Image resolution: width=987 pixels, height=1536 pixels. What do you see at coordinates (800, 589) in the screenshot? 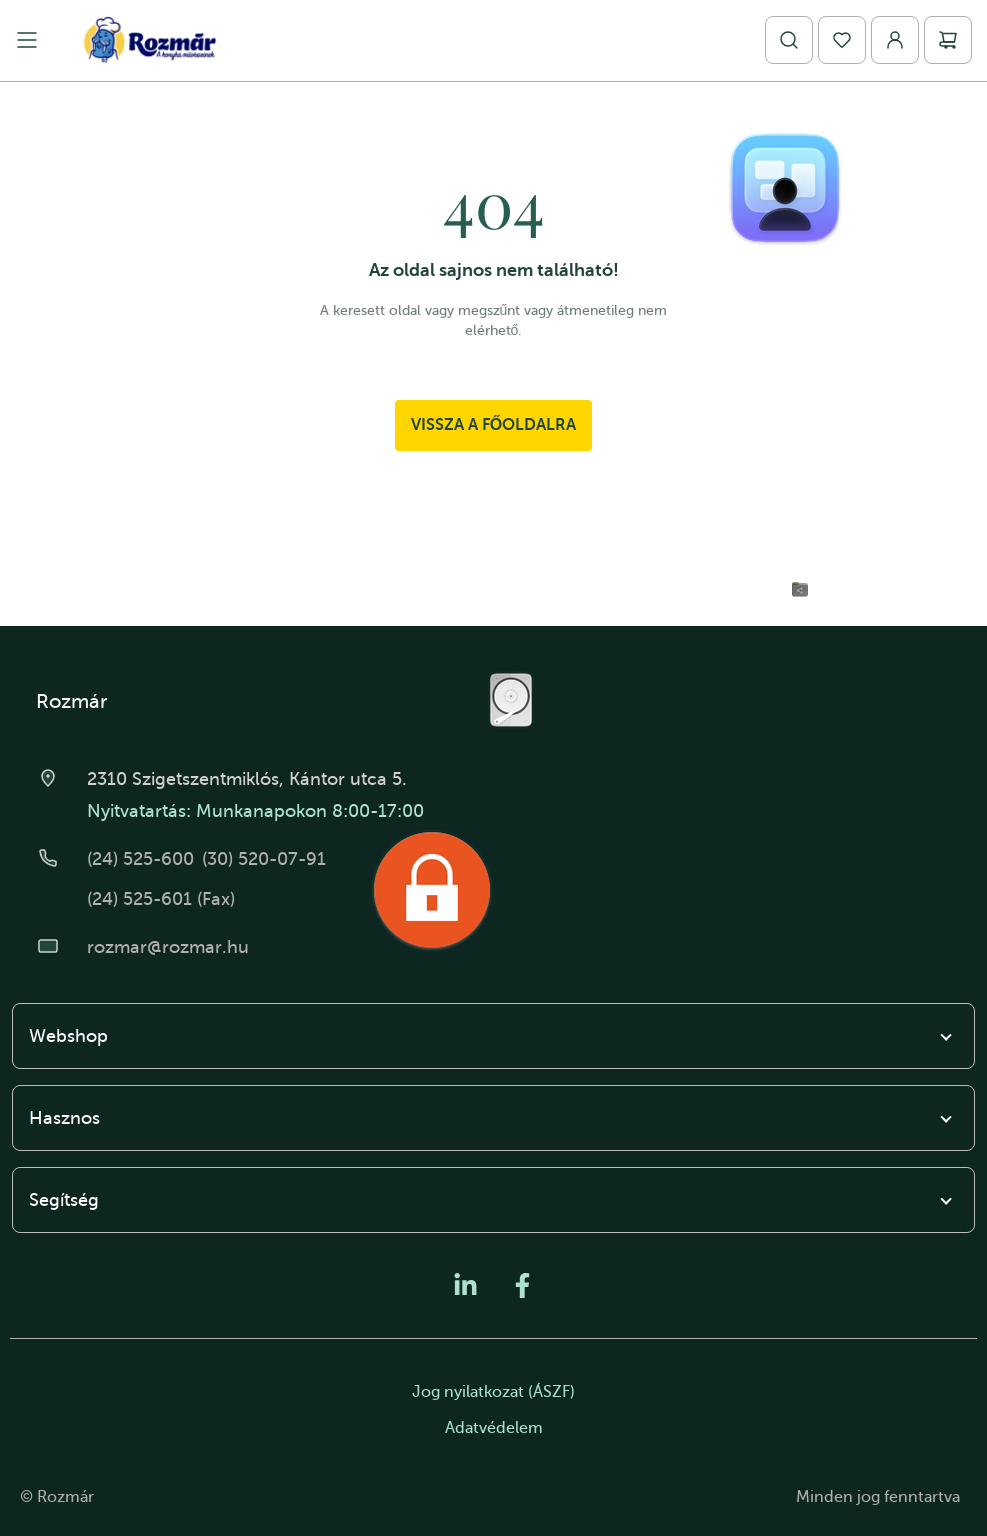
I see `open public shared folder` at bounding box center [800, 589].